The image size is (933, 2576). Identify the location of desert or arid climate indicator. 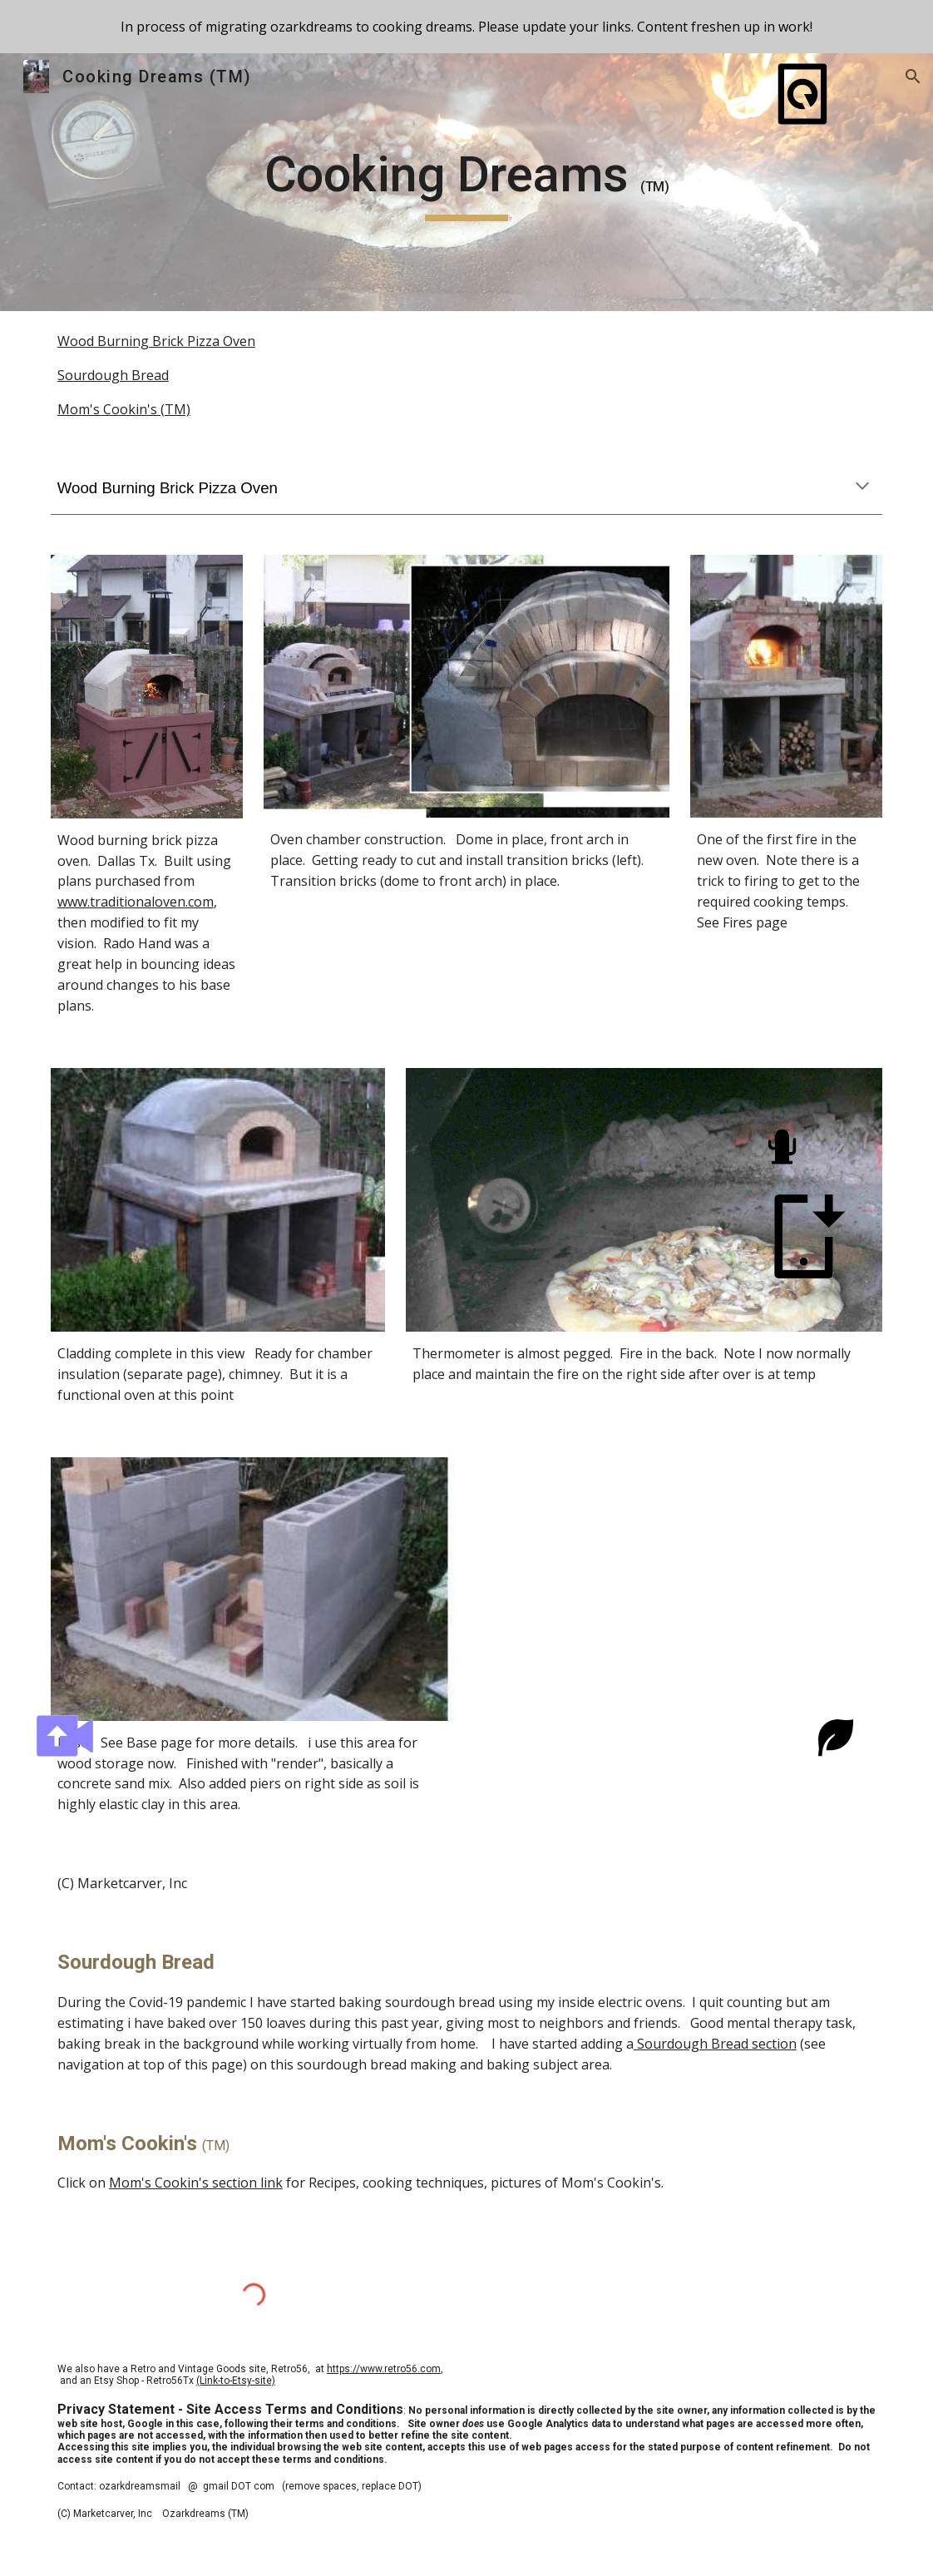
(782, 1146).